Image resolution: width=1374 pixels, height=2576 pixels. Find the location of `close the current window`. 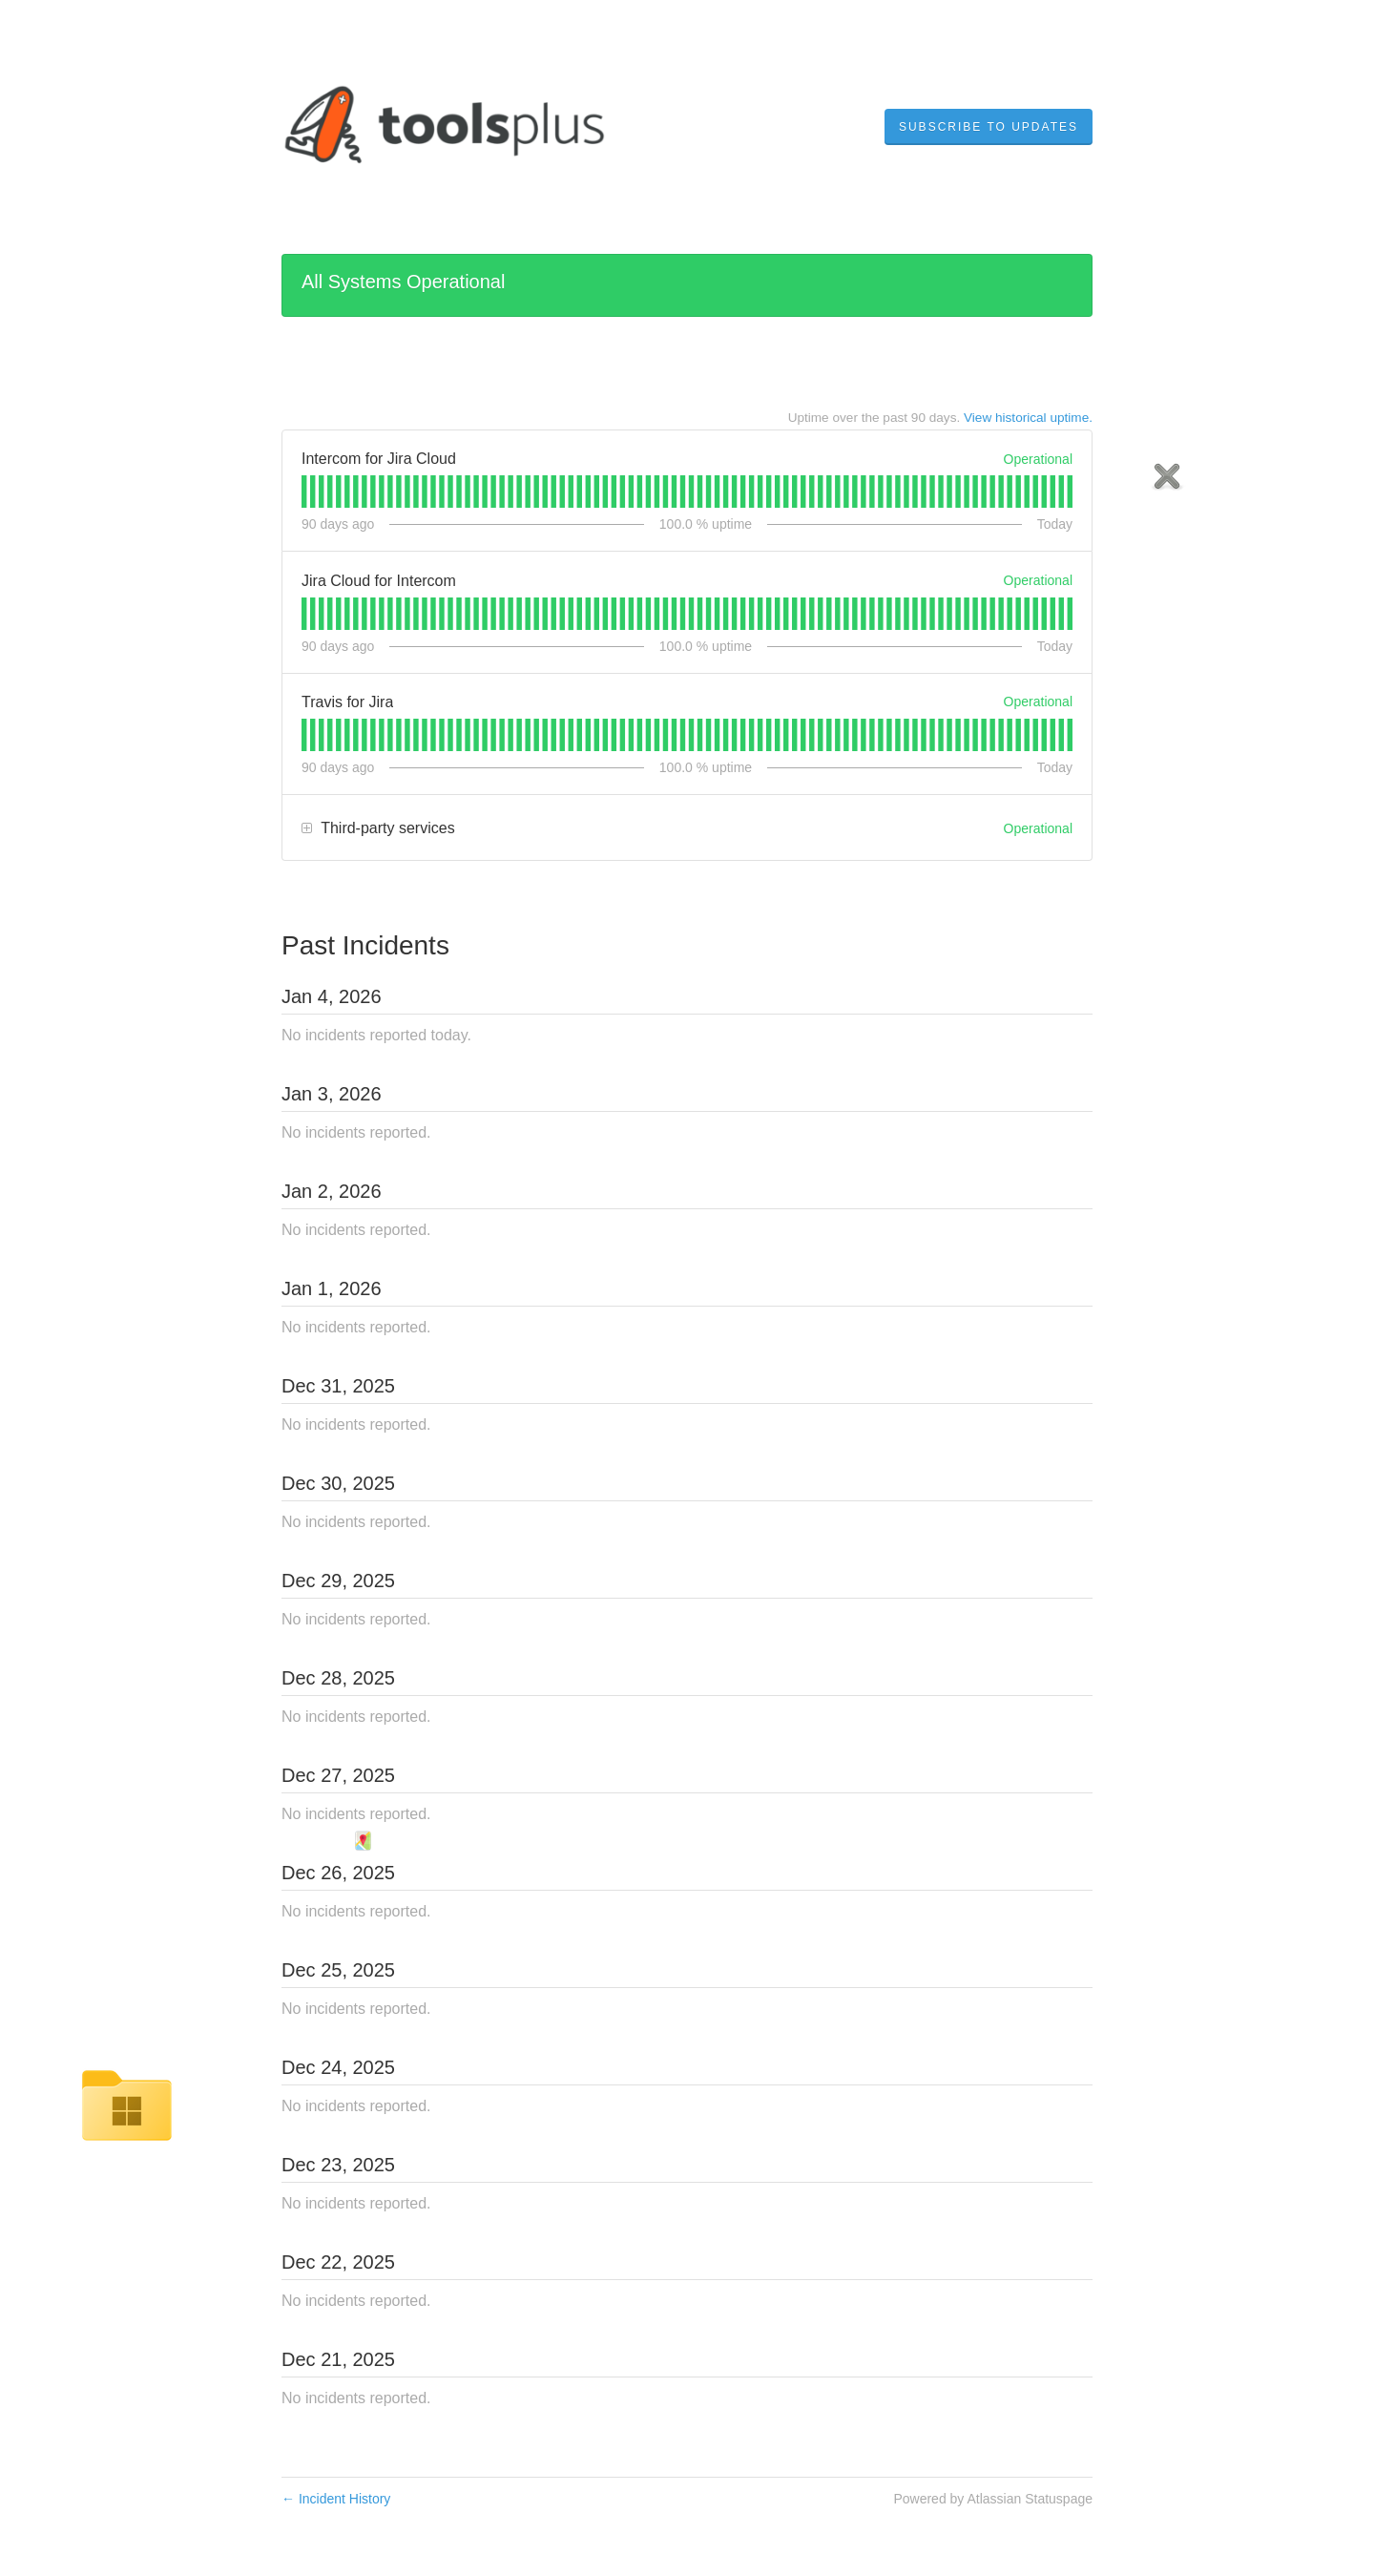

close the current window is located at coordinates (1166, 476).